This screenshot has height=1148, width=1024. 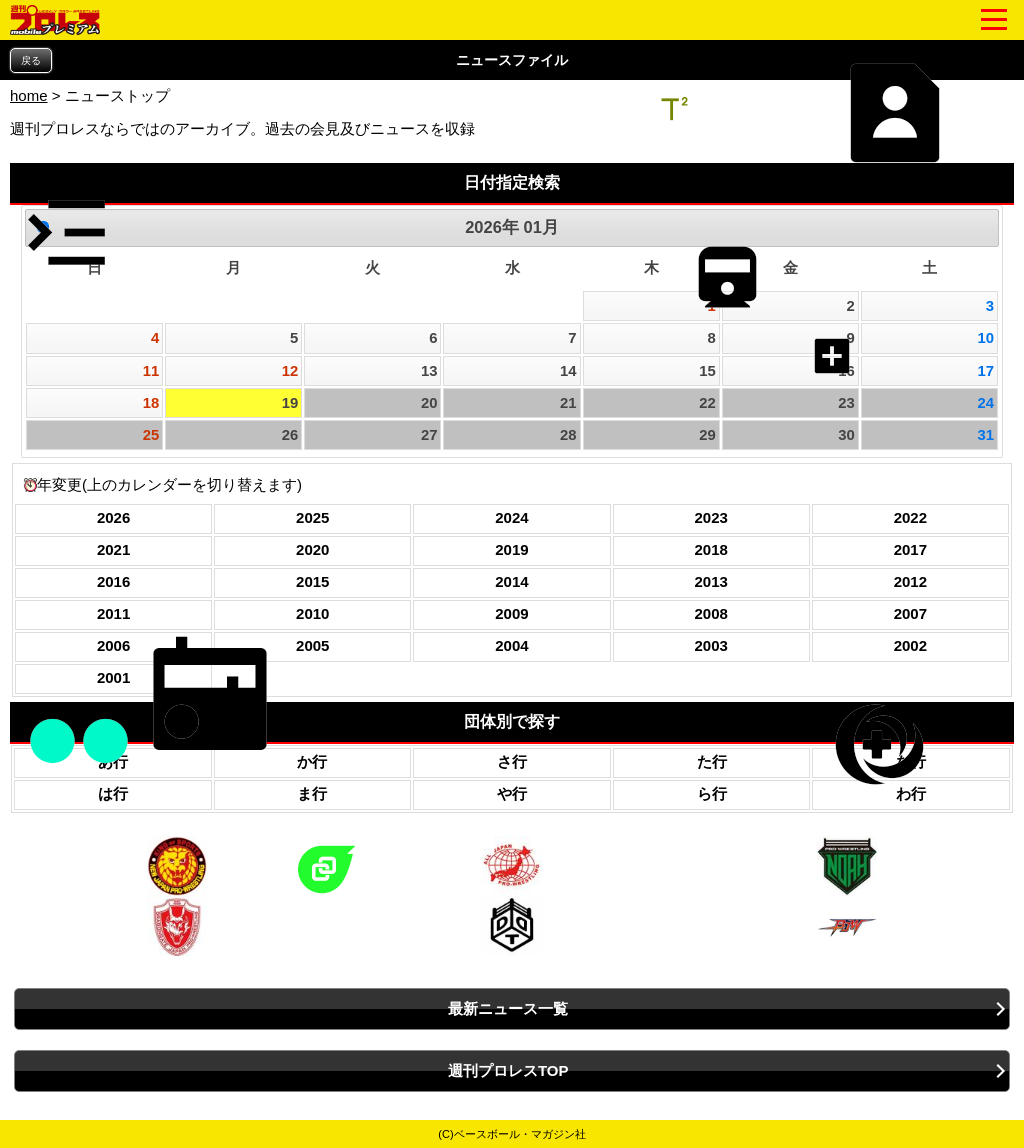 I want to click on medrt brand logo, so click(x=879, y=744).